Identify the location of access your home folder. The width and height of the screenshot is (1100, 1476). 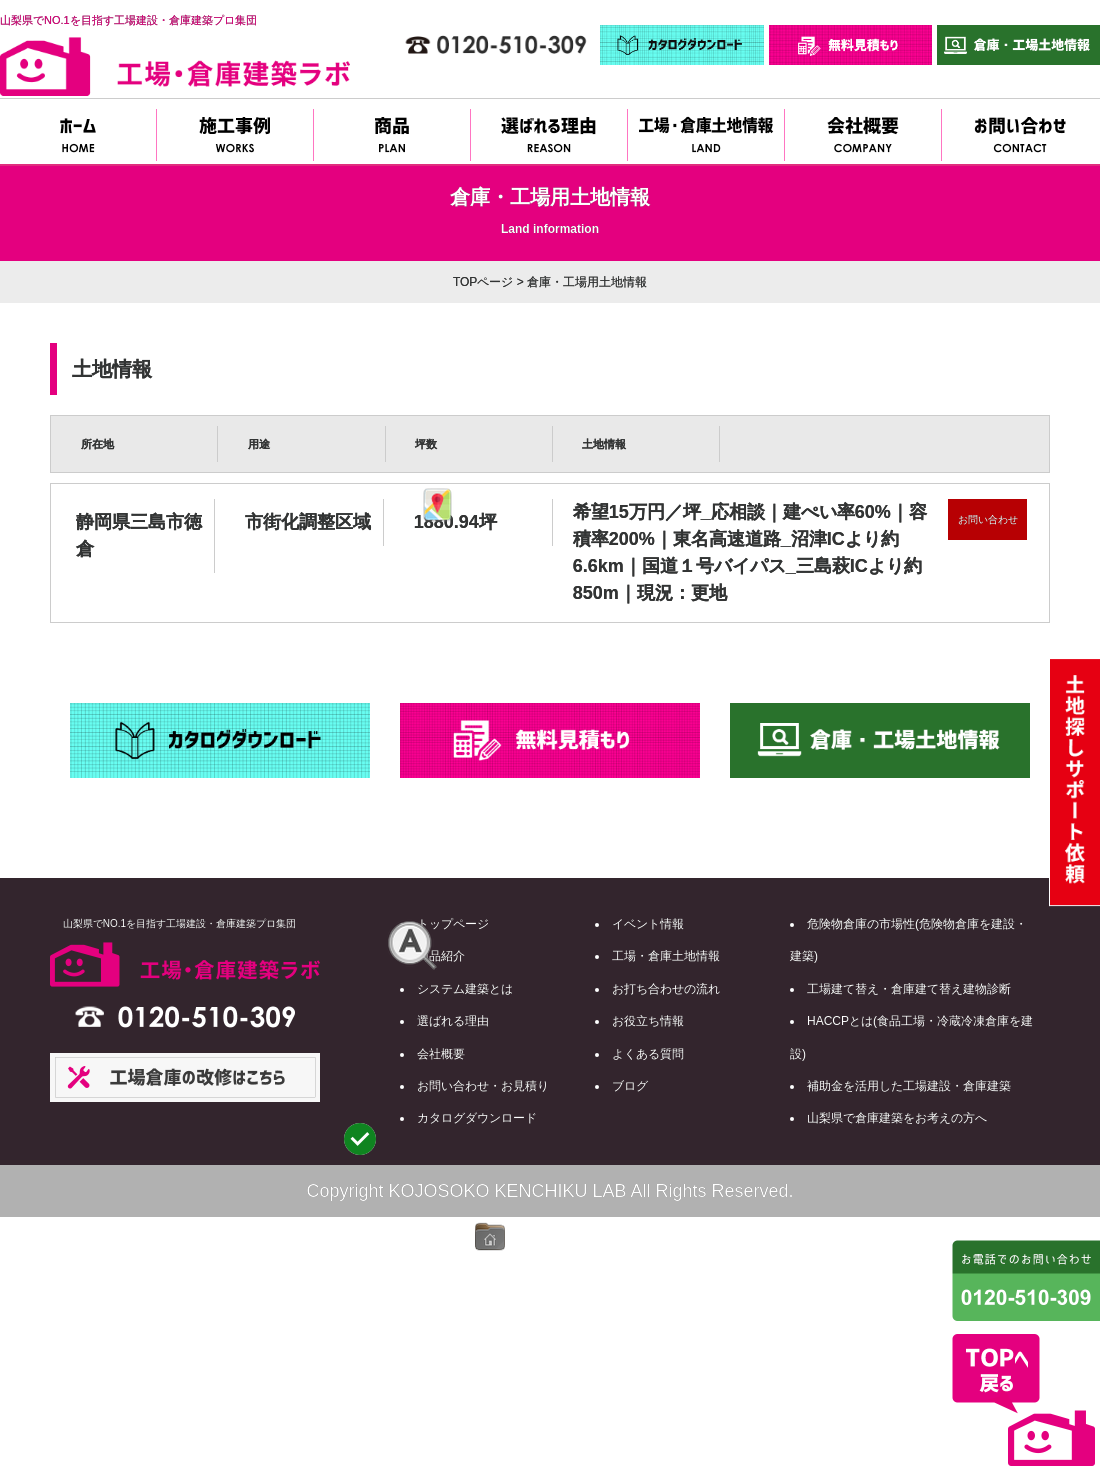
(490, 1236).